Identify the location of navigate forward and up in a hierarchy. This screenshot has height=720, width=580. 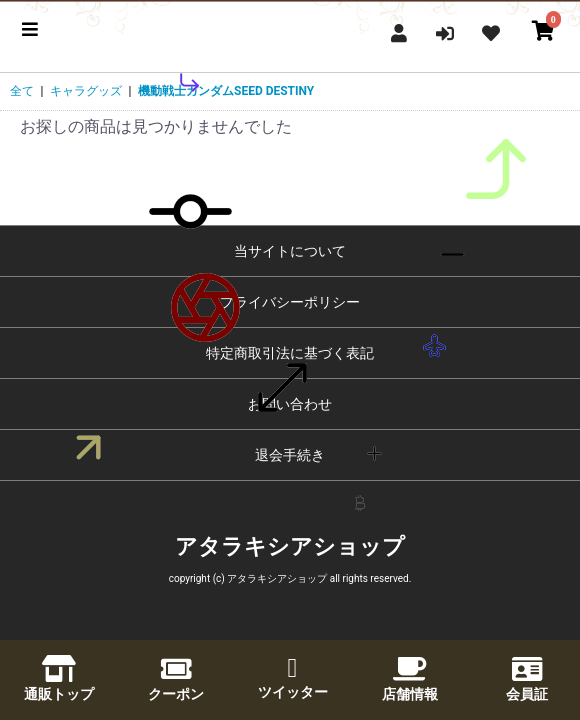
(496, 169).